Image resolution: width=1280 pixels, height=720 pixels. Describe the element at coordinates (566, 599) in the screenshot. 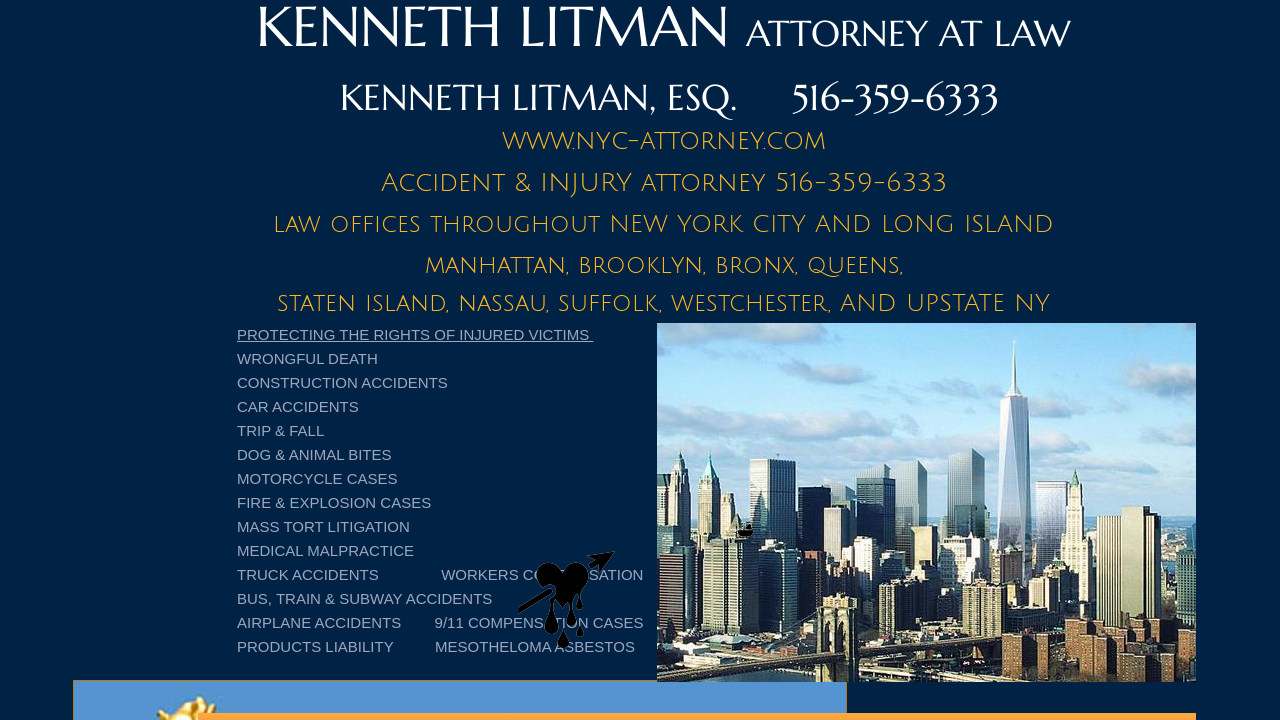

I see `indicates heartbreak or emotional damage status` at that location.